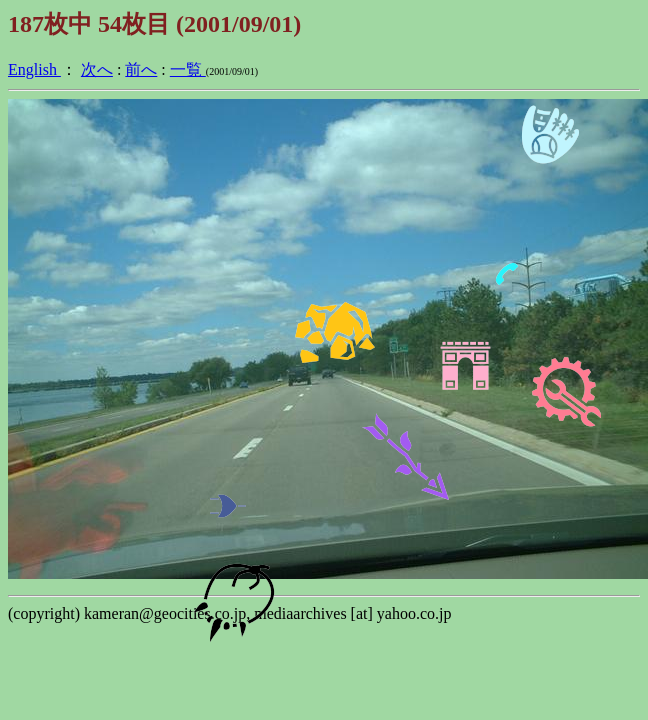 This screenshot has height=720, width=648. What do you see at coordinates (228, 506) in the screenshot?
I see `represents an OR logic gate in circuit design` at bounding box center [228, 506].